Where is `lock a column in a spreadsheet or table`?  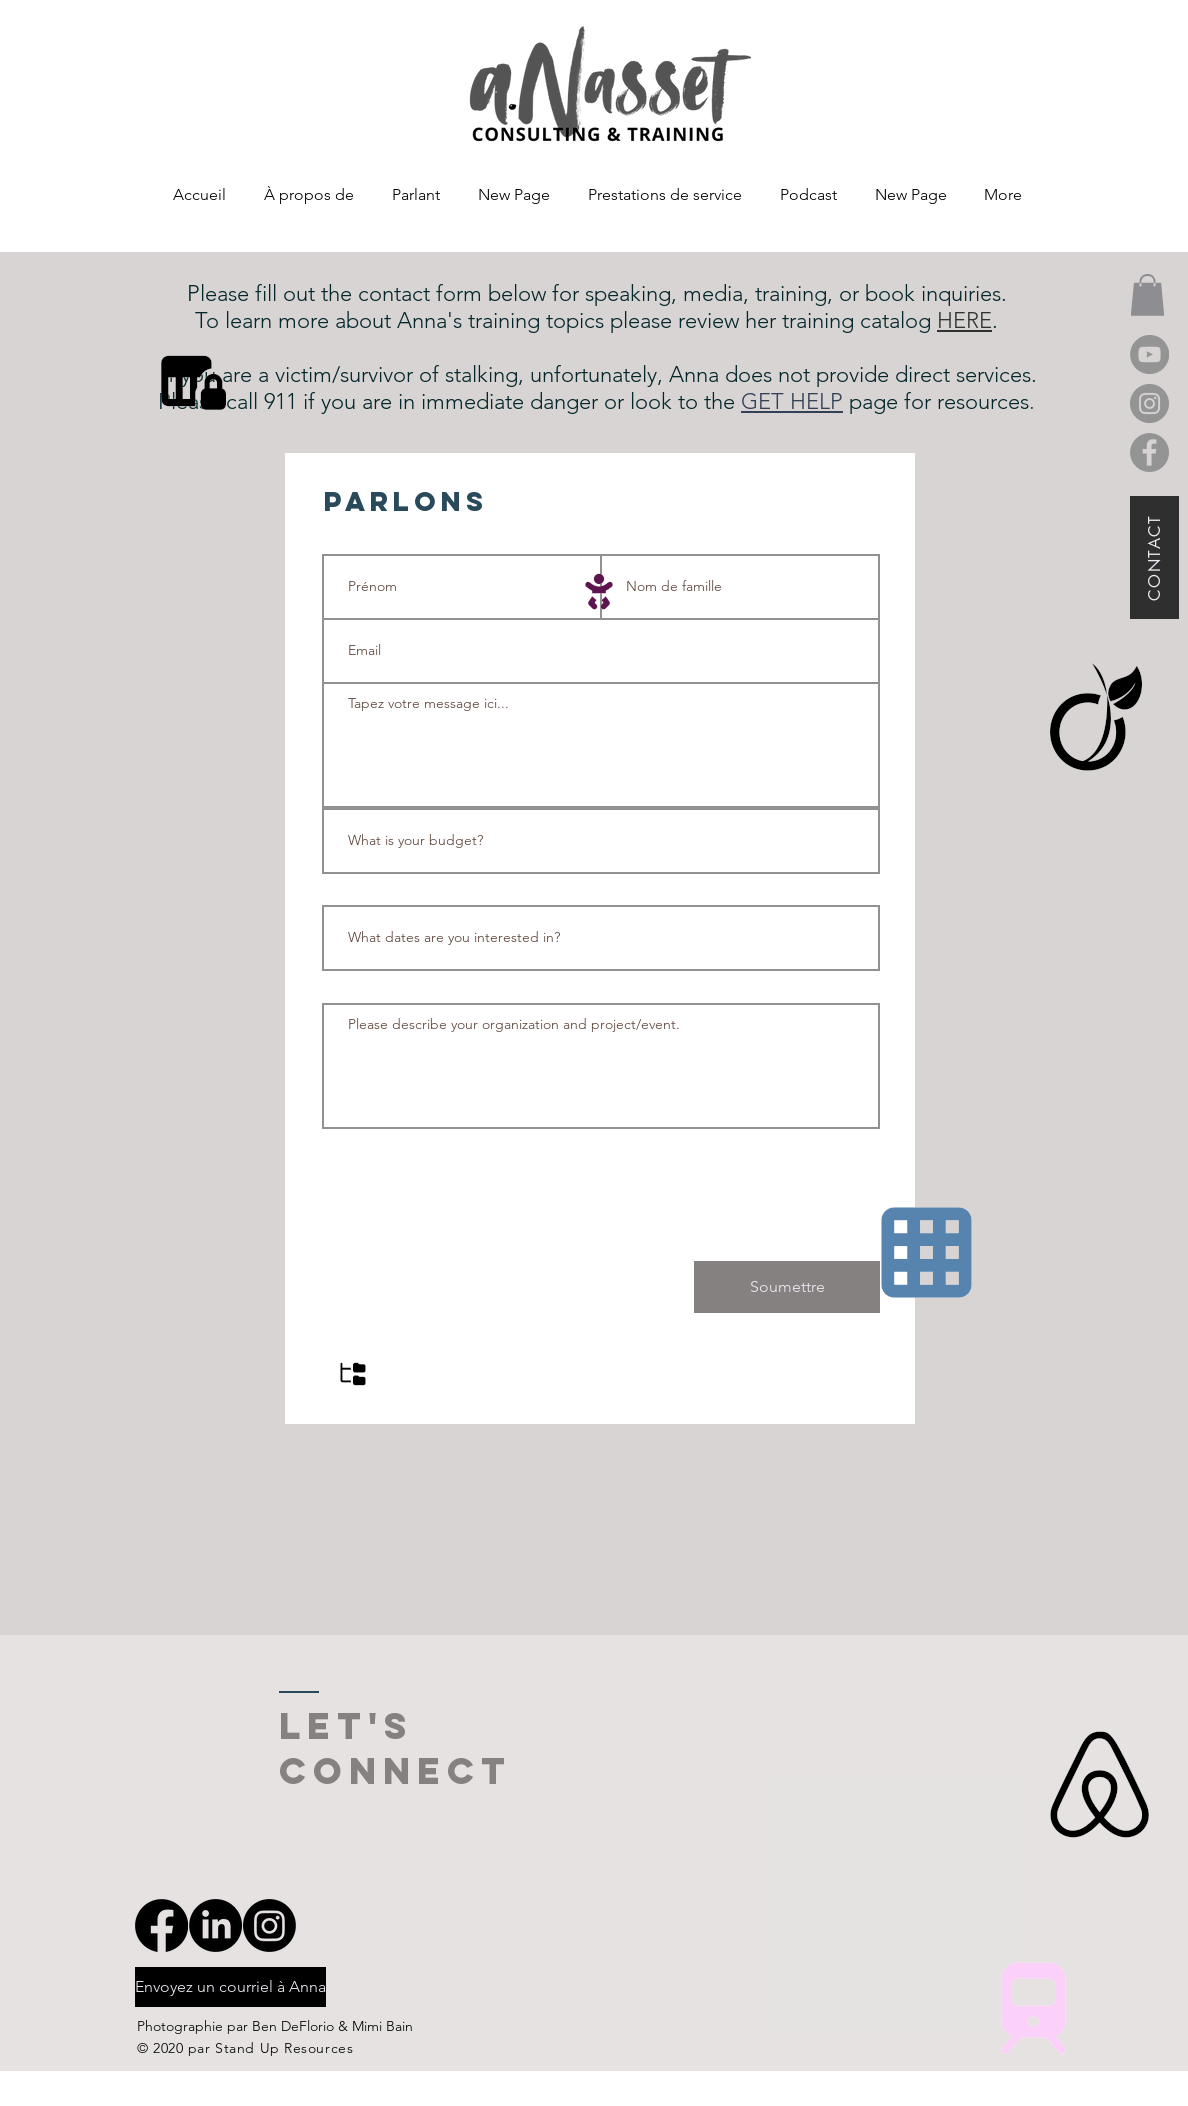
lock a column in a spreadsheet or table is located at coordinates (190, 381).